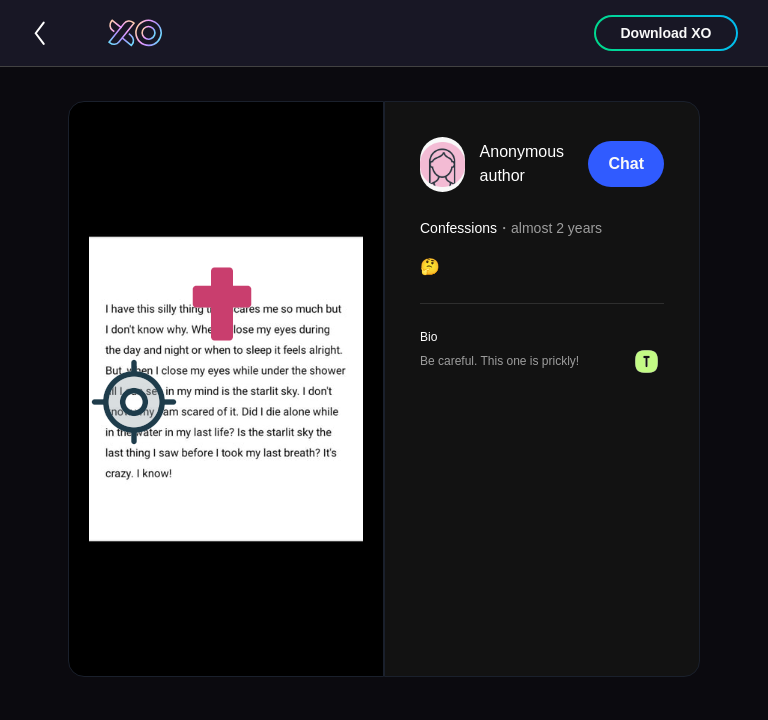 The height and width of the screenshot is (720, 768). Describe the element at coordinates (134, 402) in the screenshot. I see `get current location` at that location.